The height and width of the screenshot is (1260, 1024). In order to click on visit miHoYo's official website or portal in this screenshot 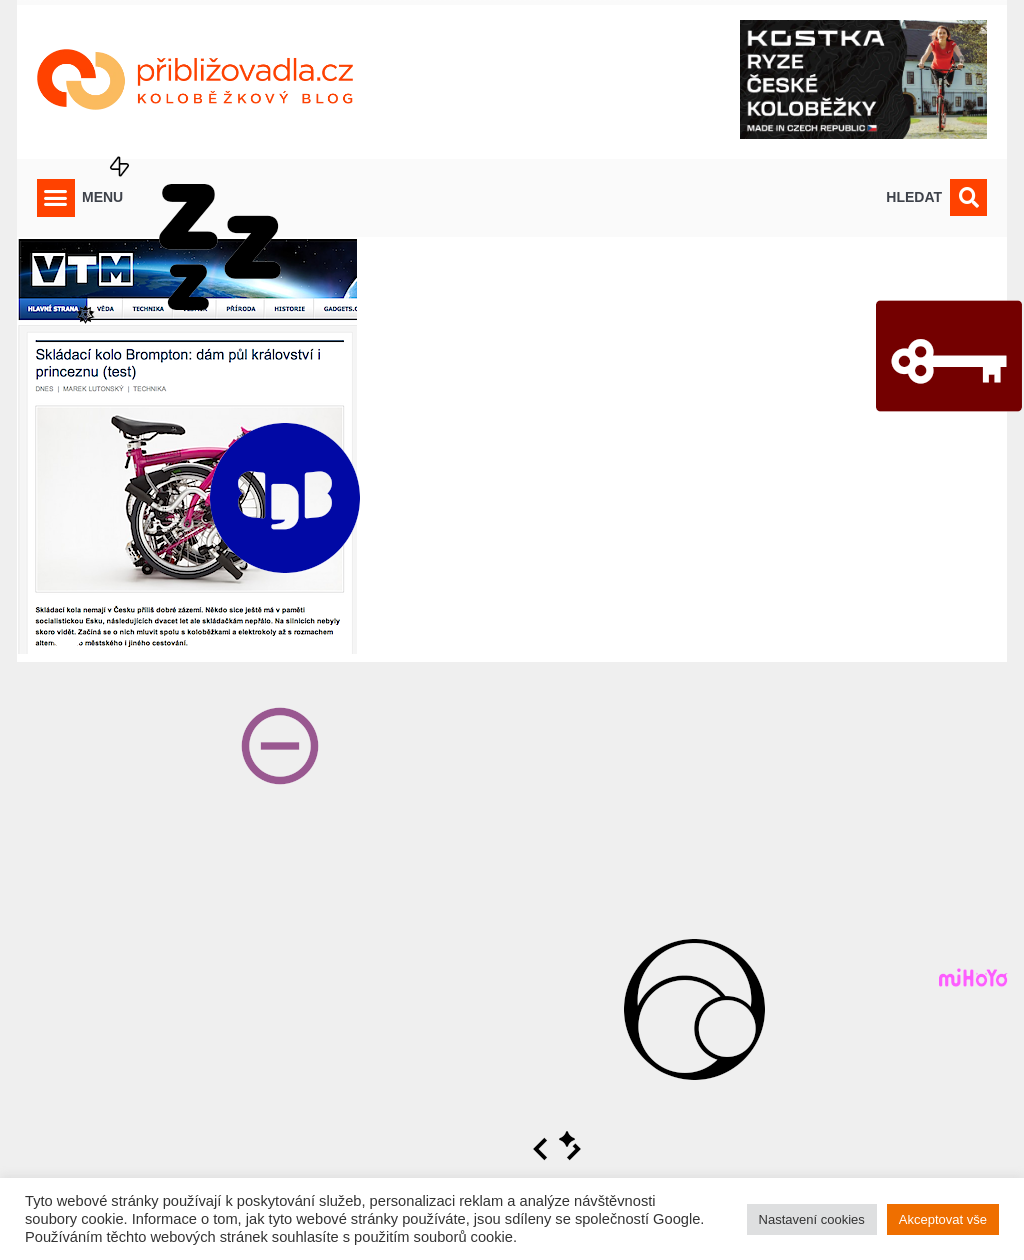, I will do `click(973, 977)`.